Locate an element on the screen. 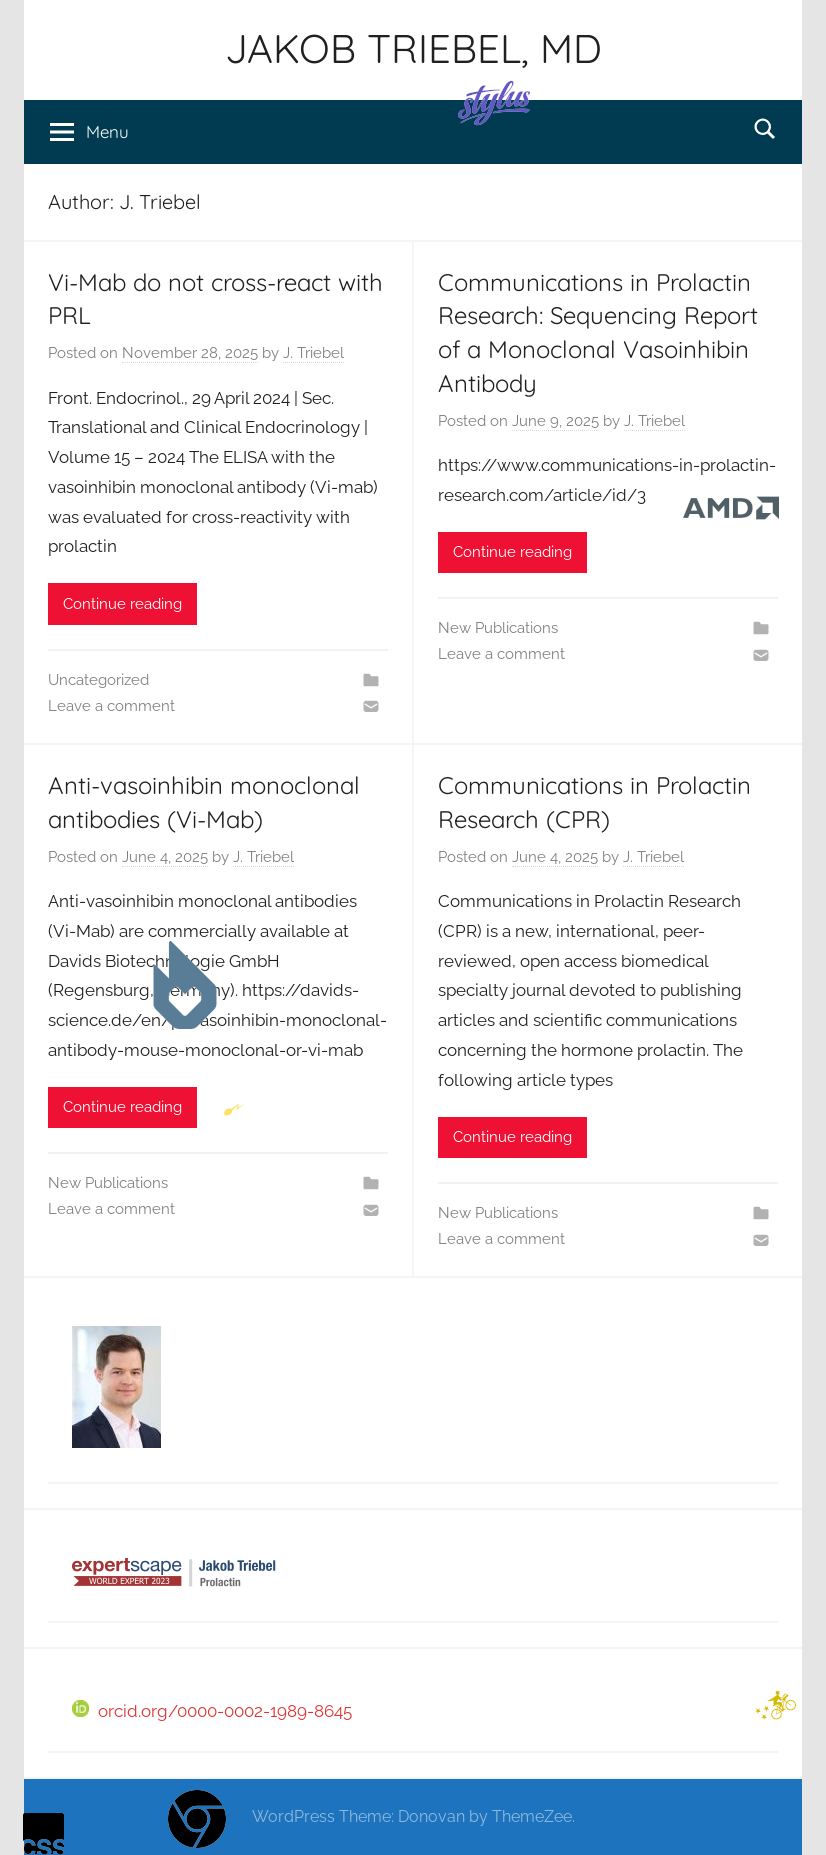 This screenshot has height=1855, width=826. AMD brand logo is located at coordinates (731, 508).